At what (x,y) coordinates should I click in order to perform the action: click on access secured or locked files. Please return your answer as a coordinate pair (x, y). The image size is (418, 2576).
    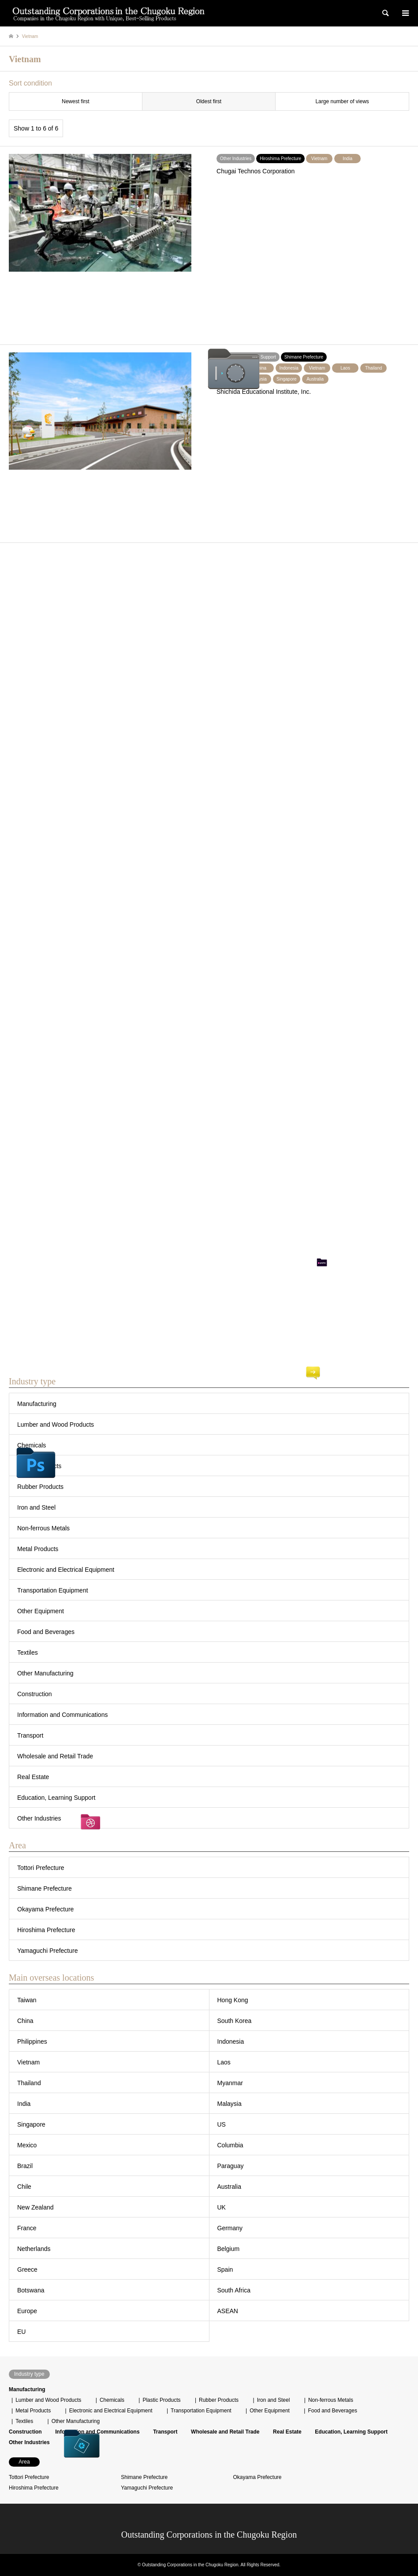
    Looking at the image, I should click on (233, 370).